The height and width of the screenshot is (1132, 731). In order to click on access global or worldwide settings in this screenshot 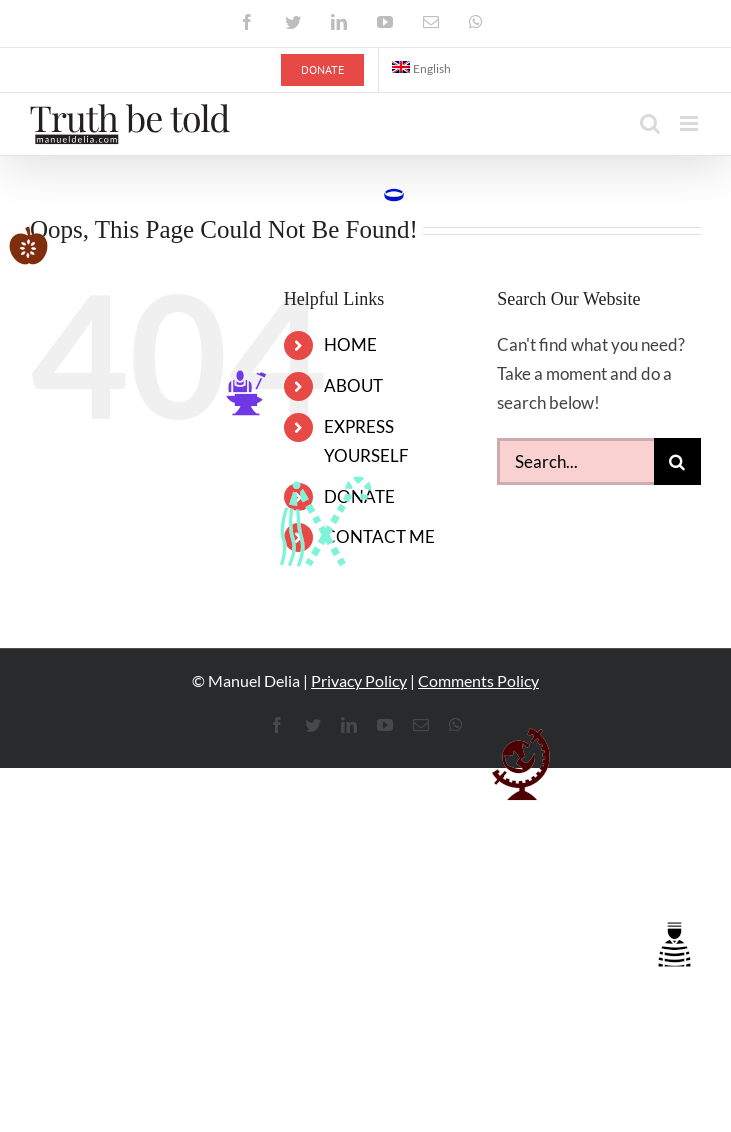, I will do `click(520, 764)`.